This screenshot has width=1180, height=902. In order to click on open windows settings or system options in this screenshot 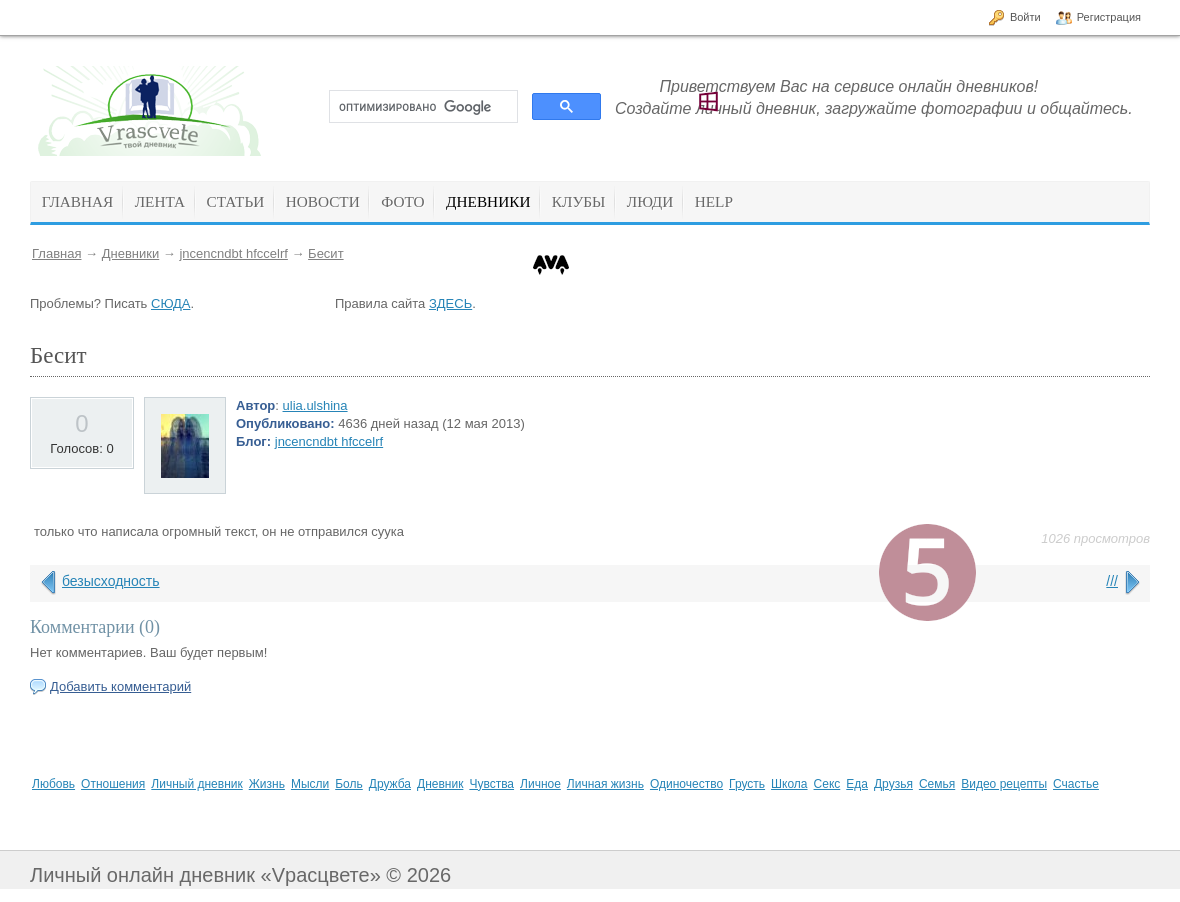, I will do `click(708, 101)`.